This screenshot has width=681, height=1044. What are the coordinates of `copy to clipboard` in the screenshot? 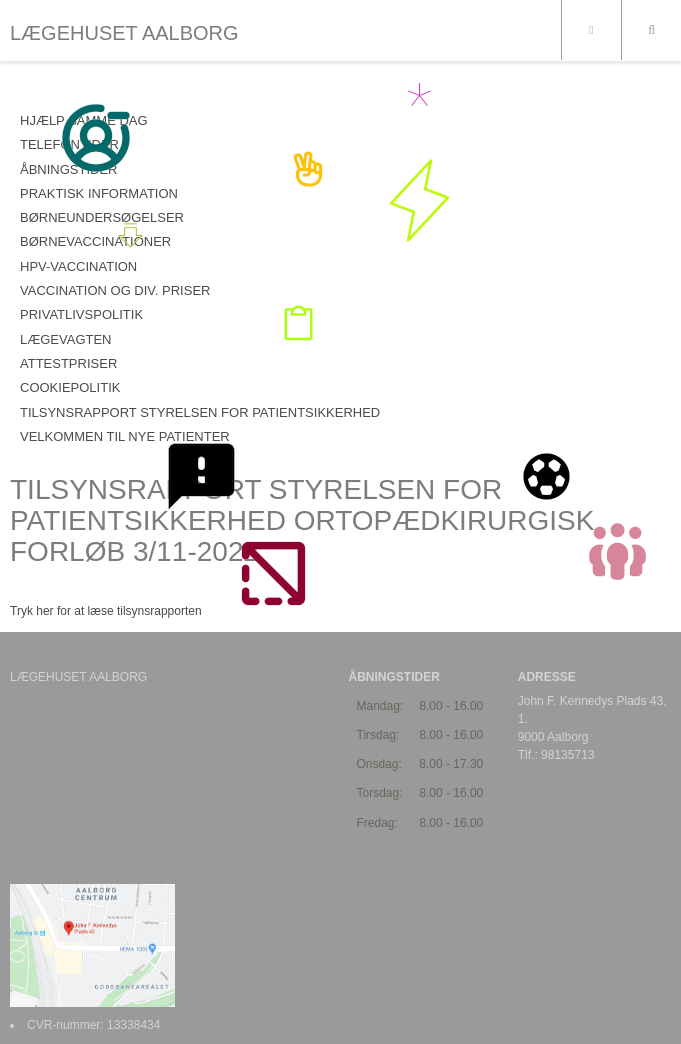 It's located at (298, 323).